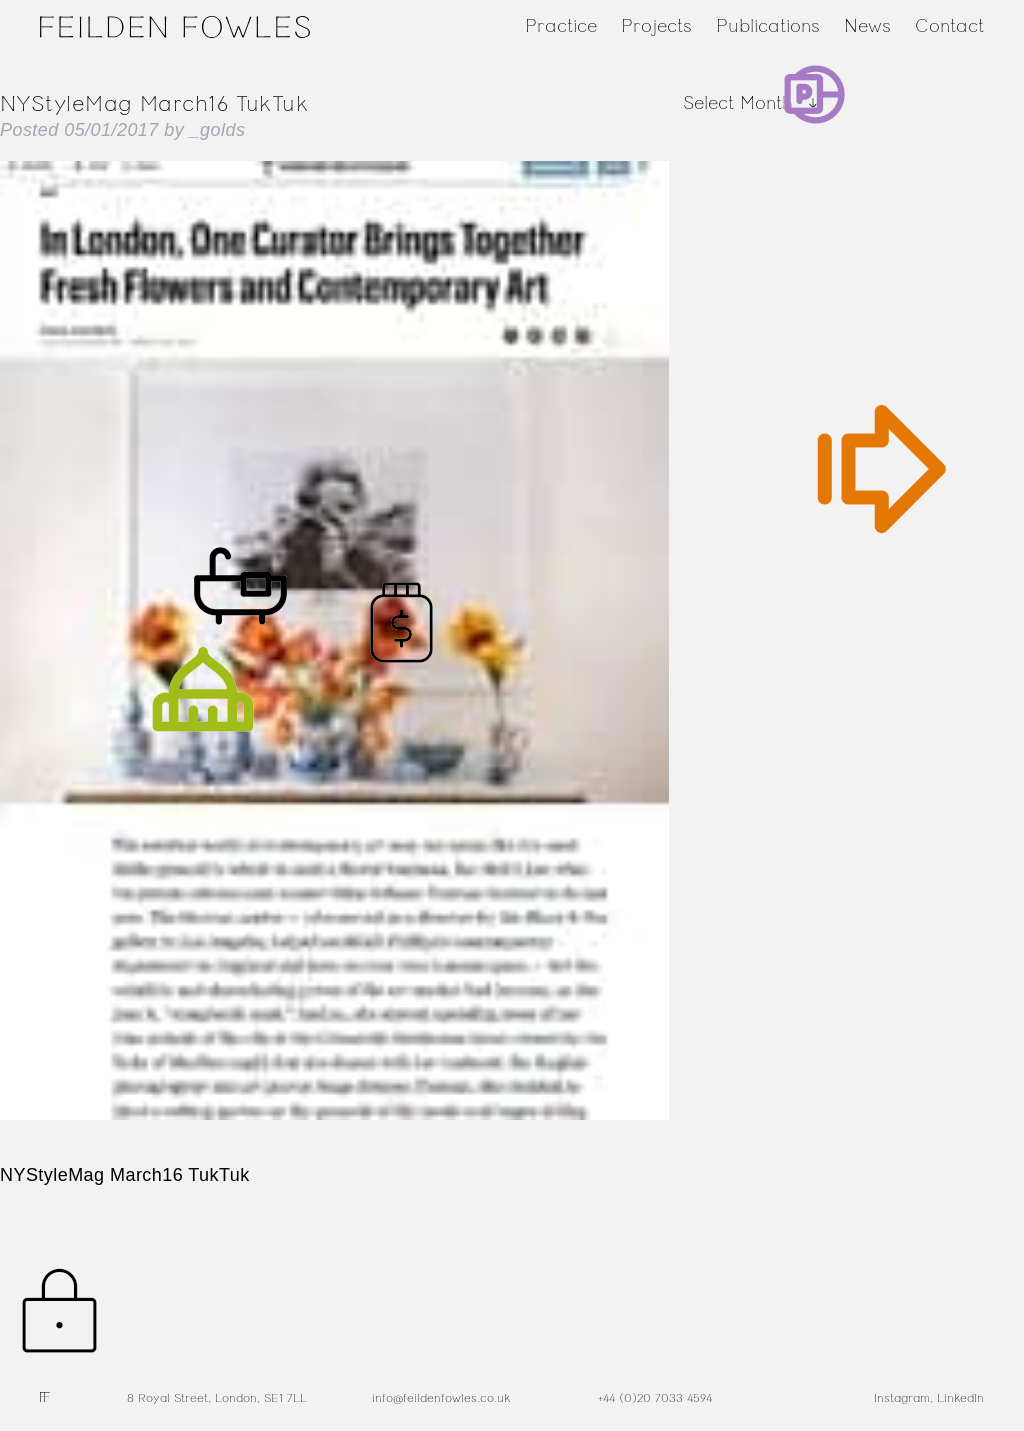 This screenshot has height=1431, width=1024. Describe the element at coordinates (59, 1315) in the screenshot. I see `lock or secure this item` at that location.